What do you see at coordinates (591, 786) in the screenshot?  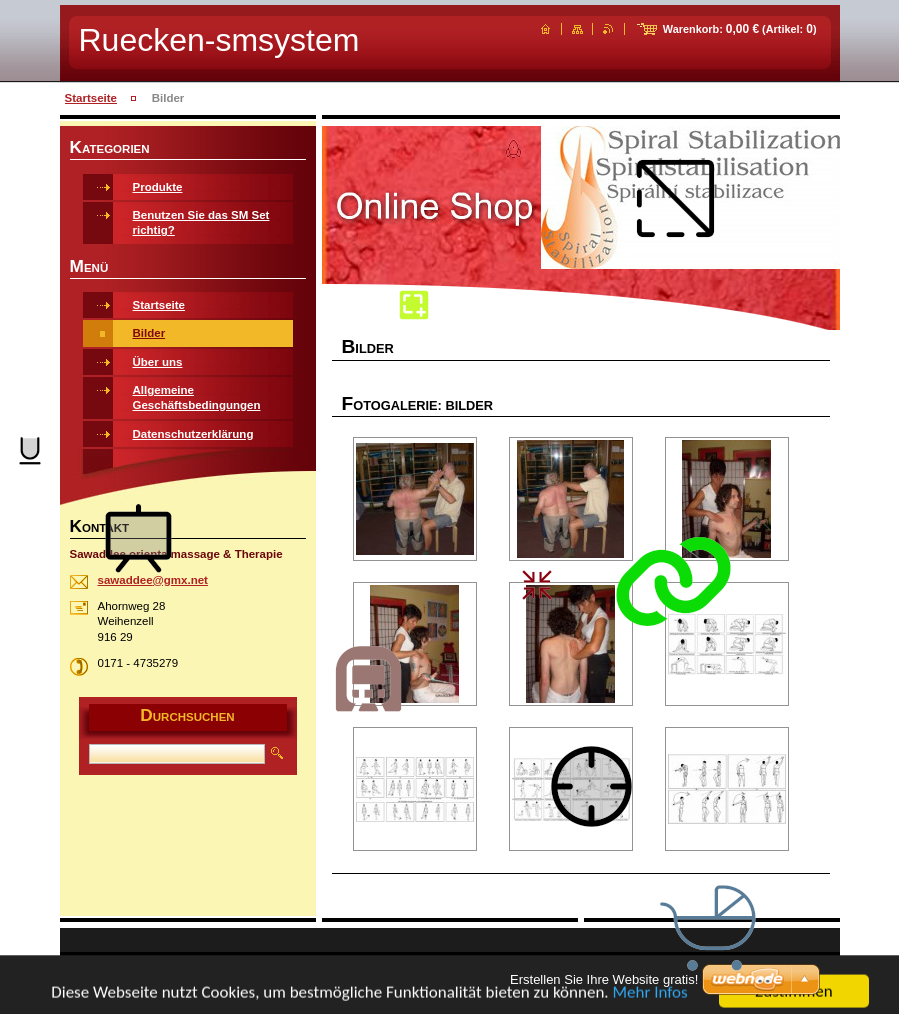 I see `center map on current location` at bounding box center [591, 786].